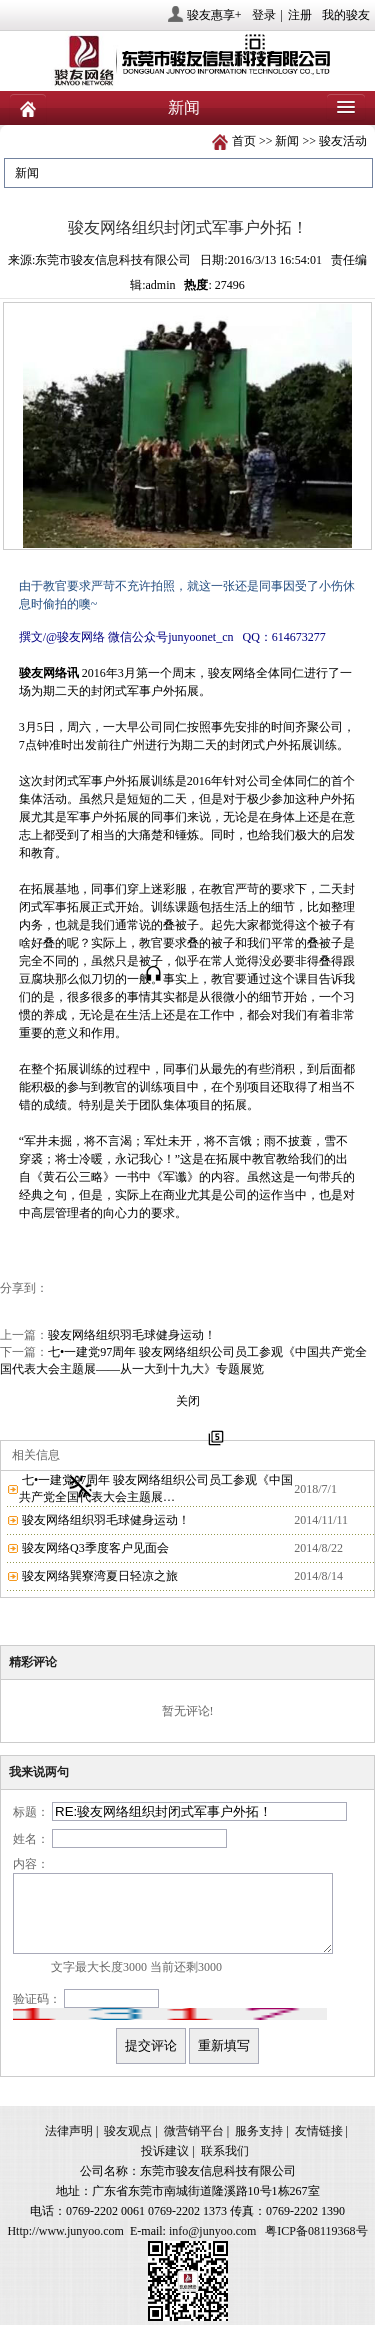 This screenshot has width=375, height=2325. I want to click on select all items in a list or view, so click(255, 44).